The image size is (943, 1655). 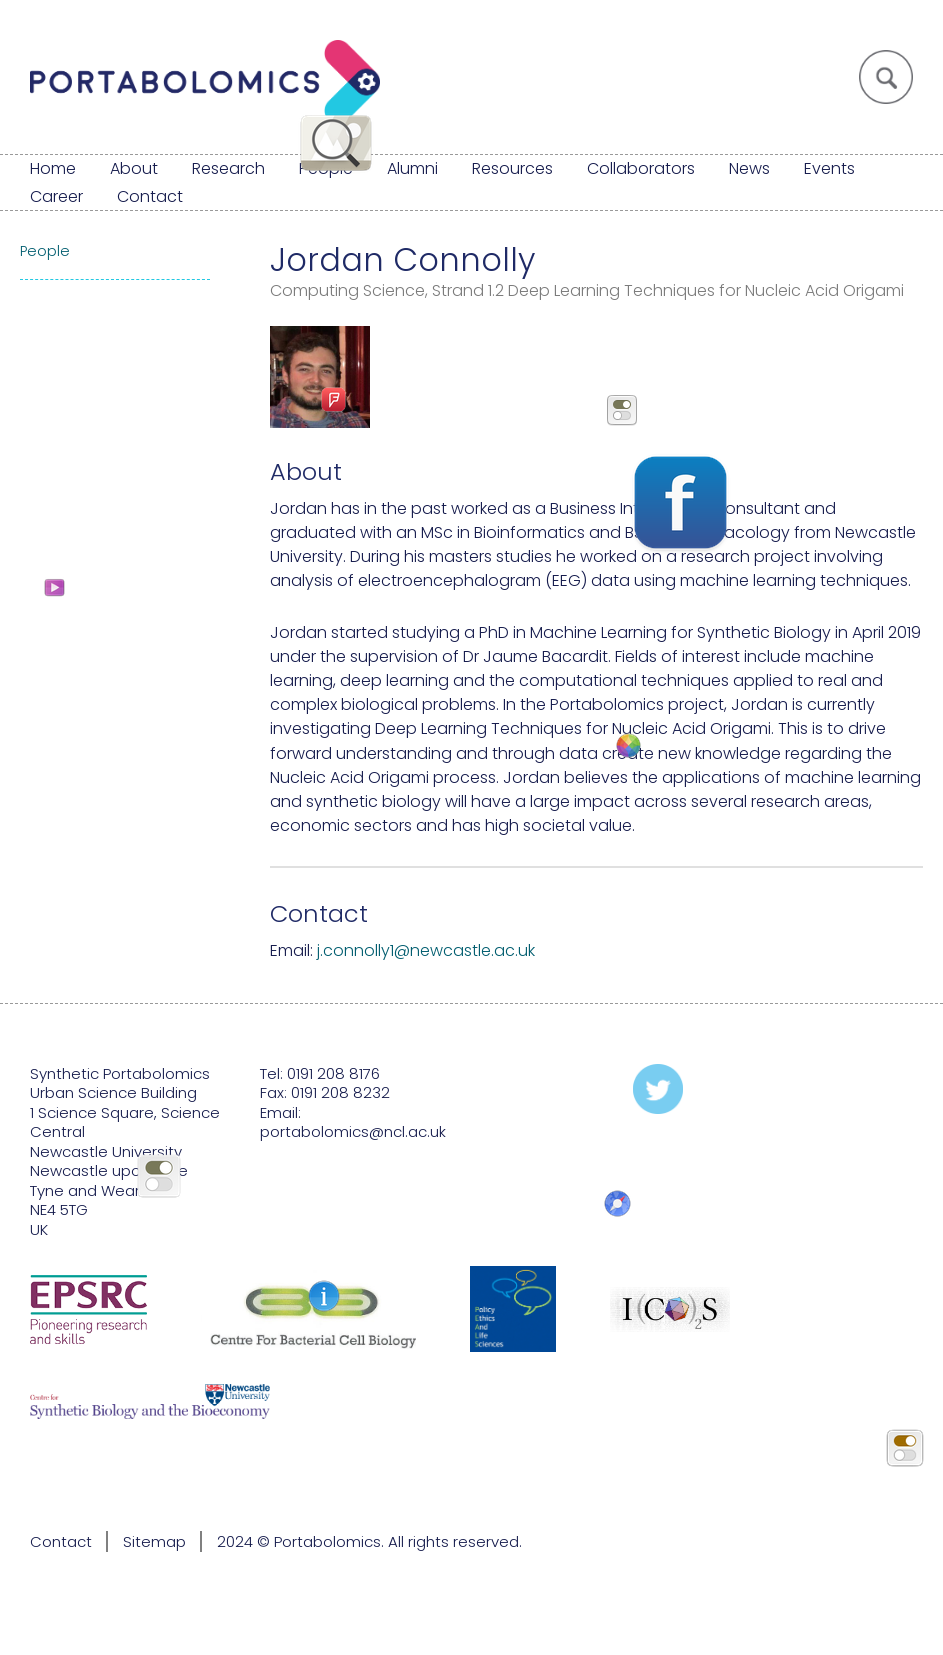 I want to click on open unity tweak tool settings, so click(x=905, y=1448).